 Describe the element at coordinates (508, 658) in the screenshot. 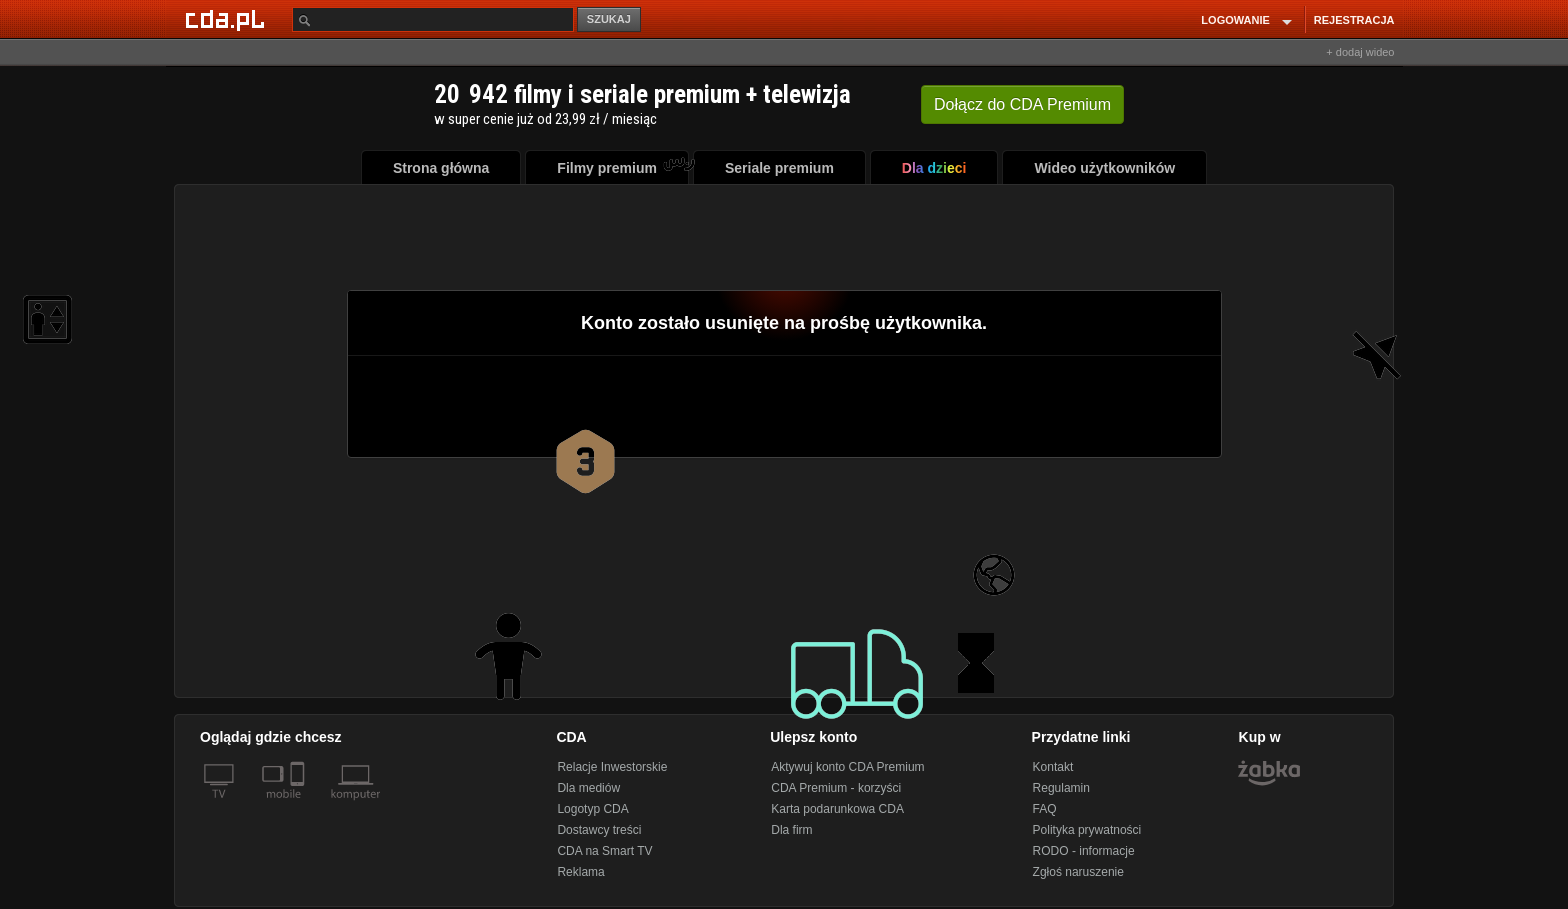

I see `select male gender option` at that location.